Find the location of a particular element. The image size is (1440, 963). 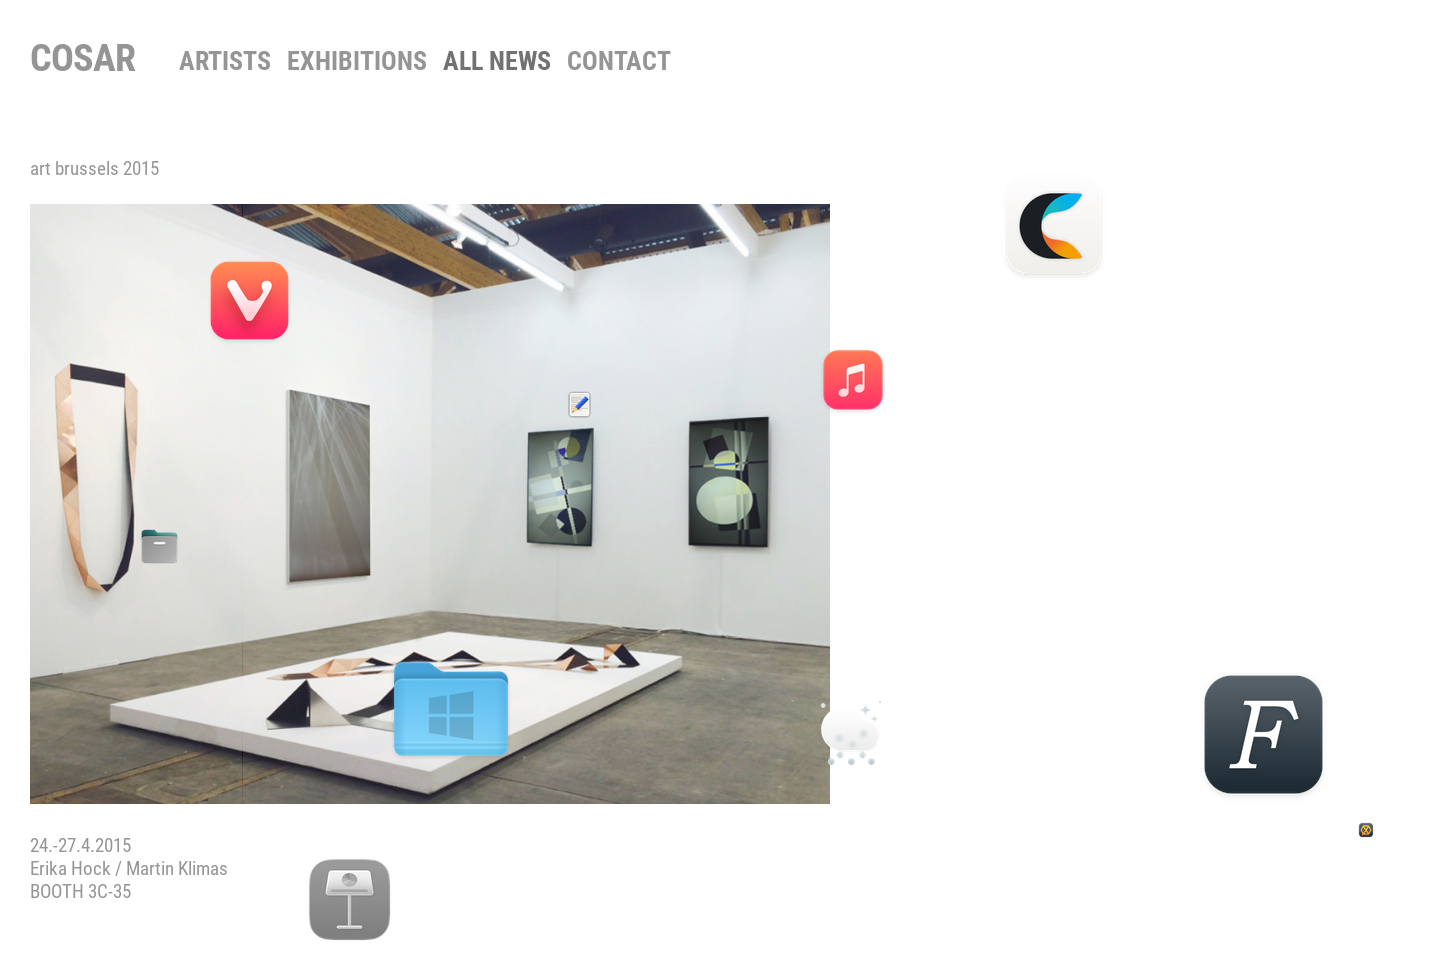

open gedit text editor is located at coordinates (579, 404).